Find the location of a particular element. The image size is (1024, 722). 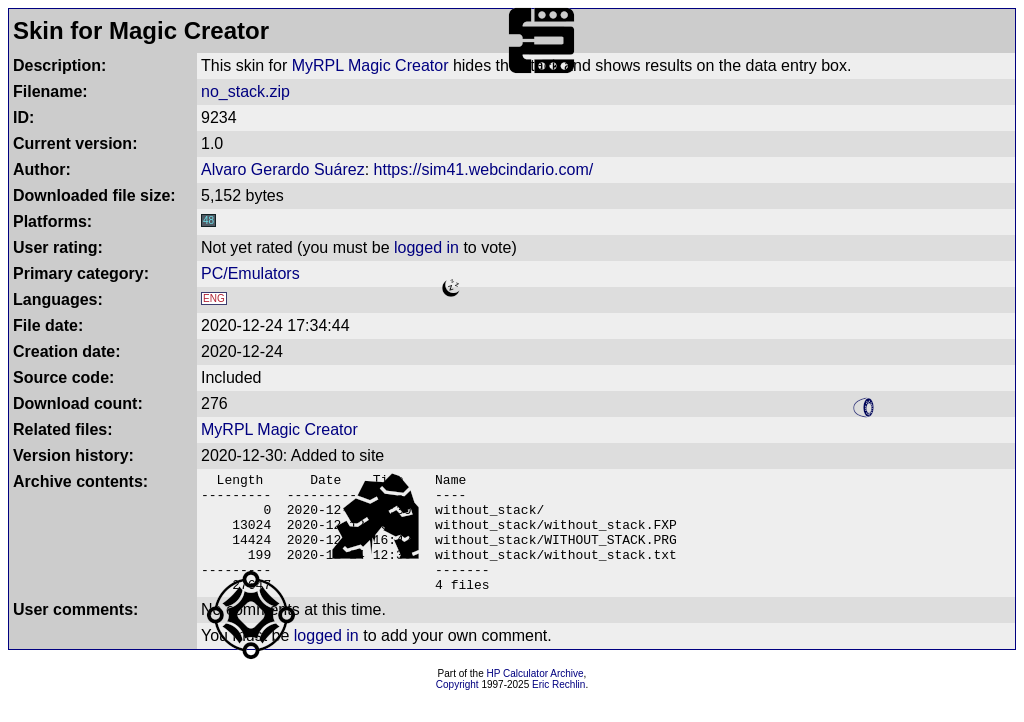

enter a cave or underground area is located at coordinates (375, 515).